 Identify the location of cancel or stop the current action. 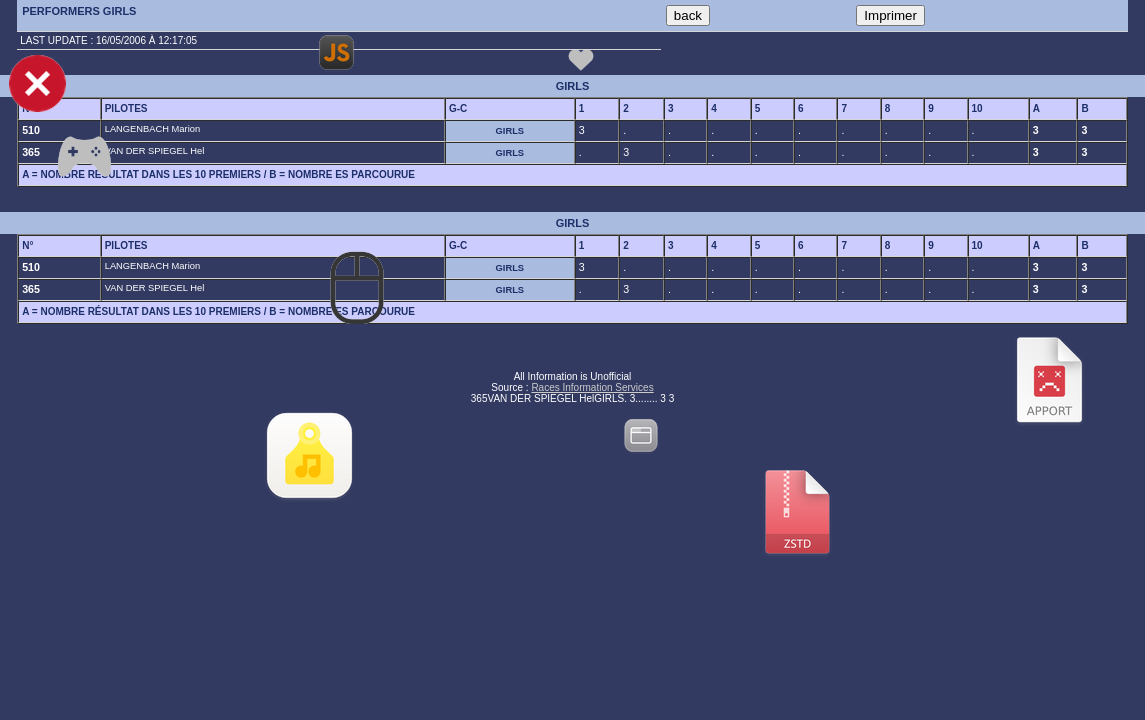
(37, 83).